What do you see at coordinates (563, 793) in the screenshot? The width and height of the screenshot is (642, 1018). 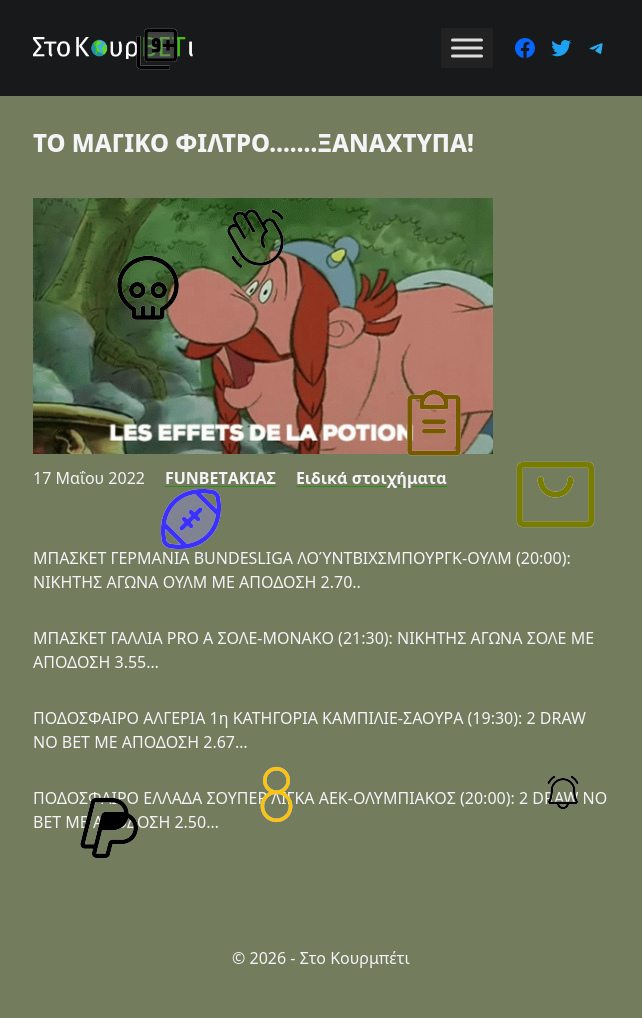 I see `view notifications` at bounding box center [563, 793].